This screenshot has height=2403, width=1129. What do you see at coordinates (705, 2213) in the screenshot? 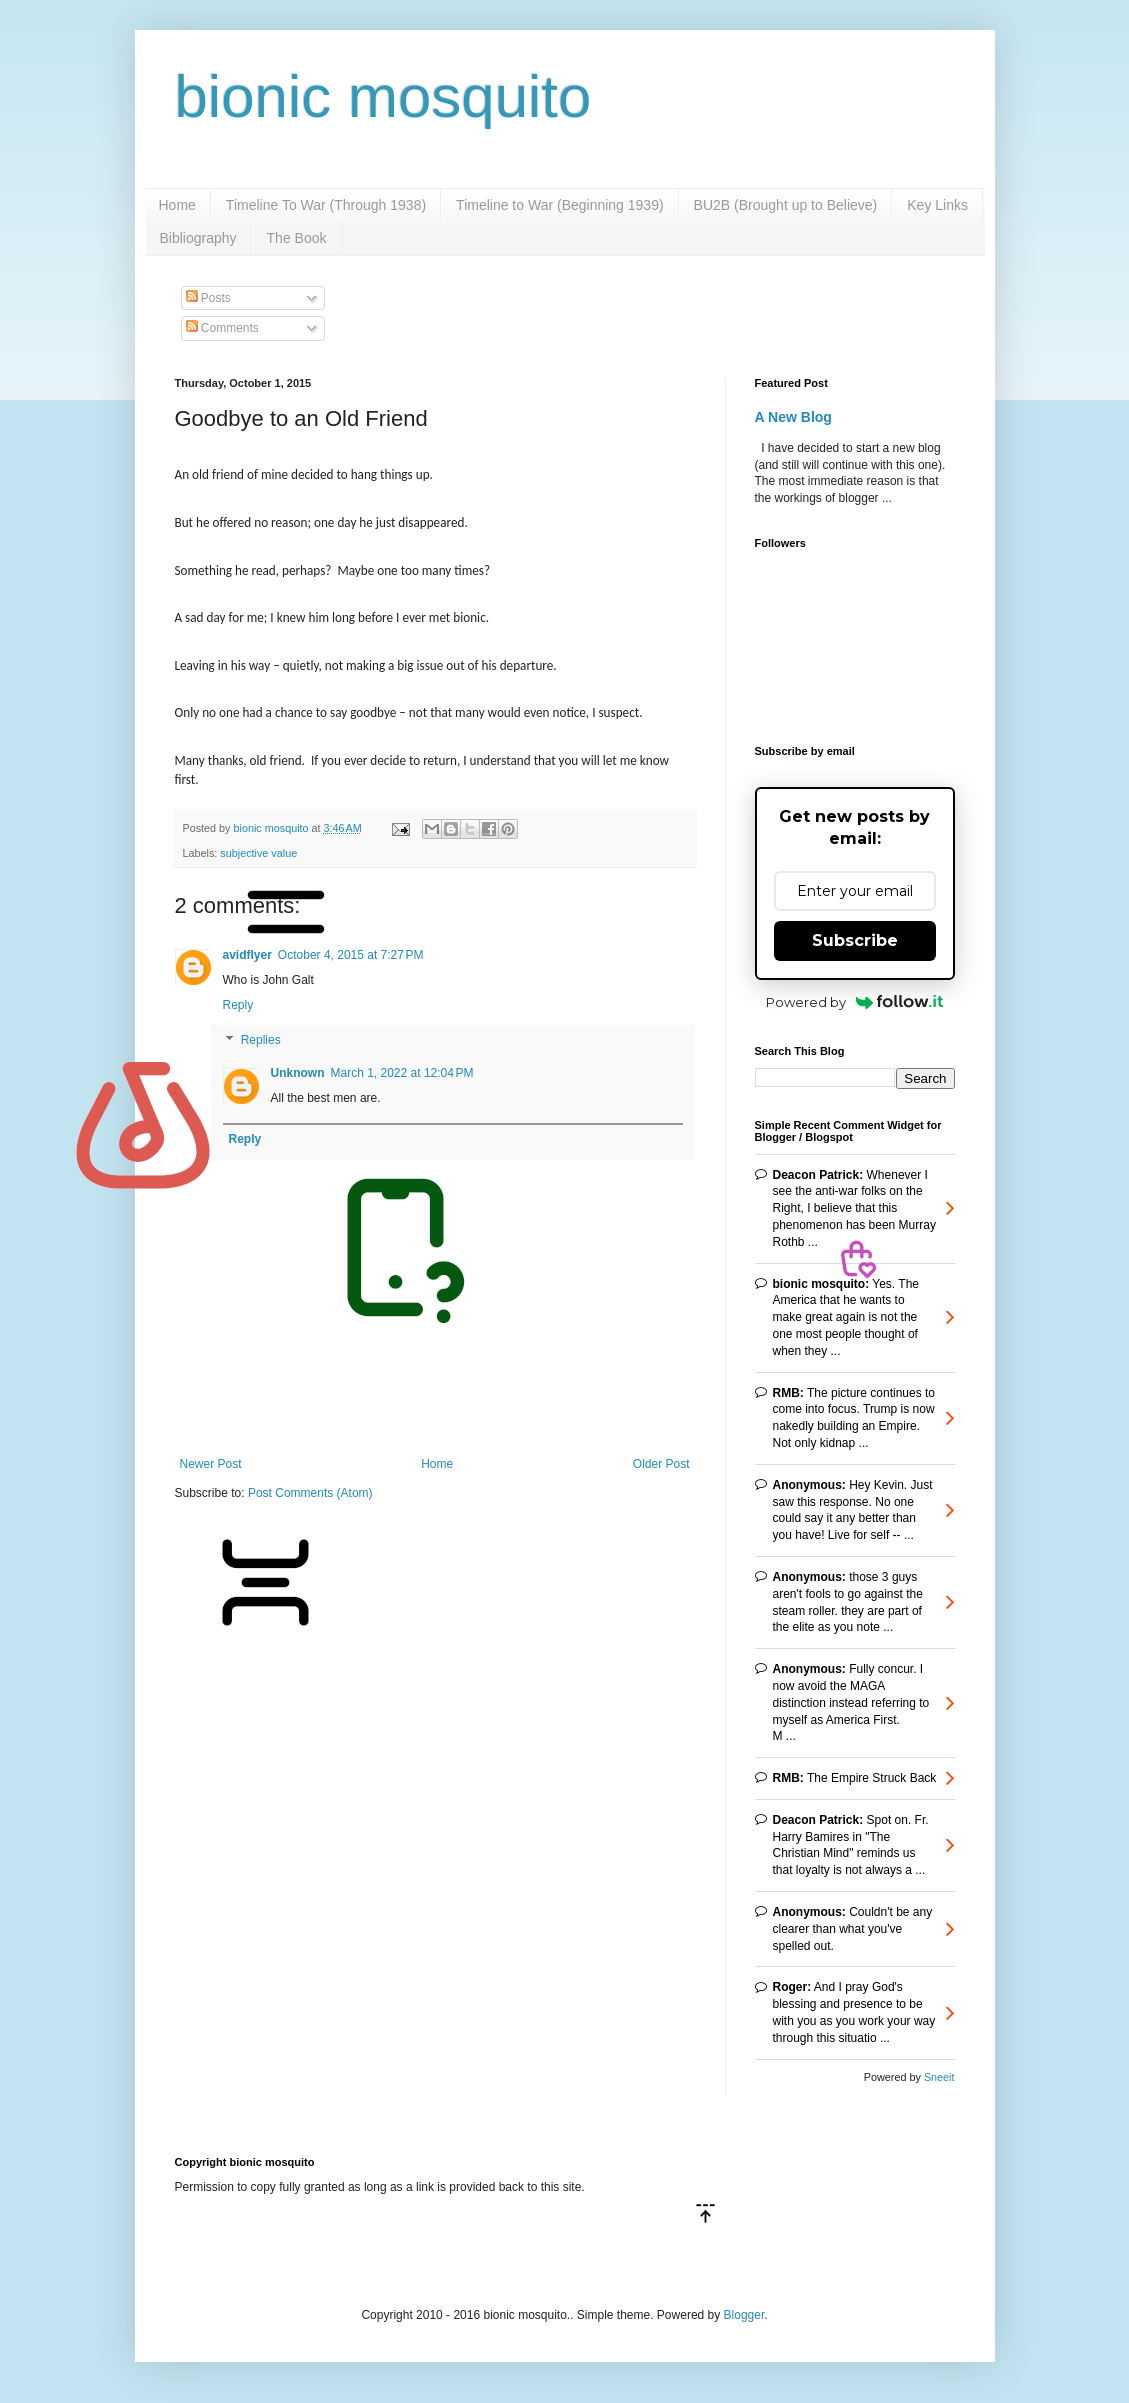
I see `upload to a draft or pending state` at bounding box center [705, 2213].